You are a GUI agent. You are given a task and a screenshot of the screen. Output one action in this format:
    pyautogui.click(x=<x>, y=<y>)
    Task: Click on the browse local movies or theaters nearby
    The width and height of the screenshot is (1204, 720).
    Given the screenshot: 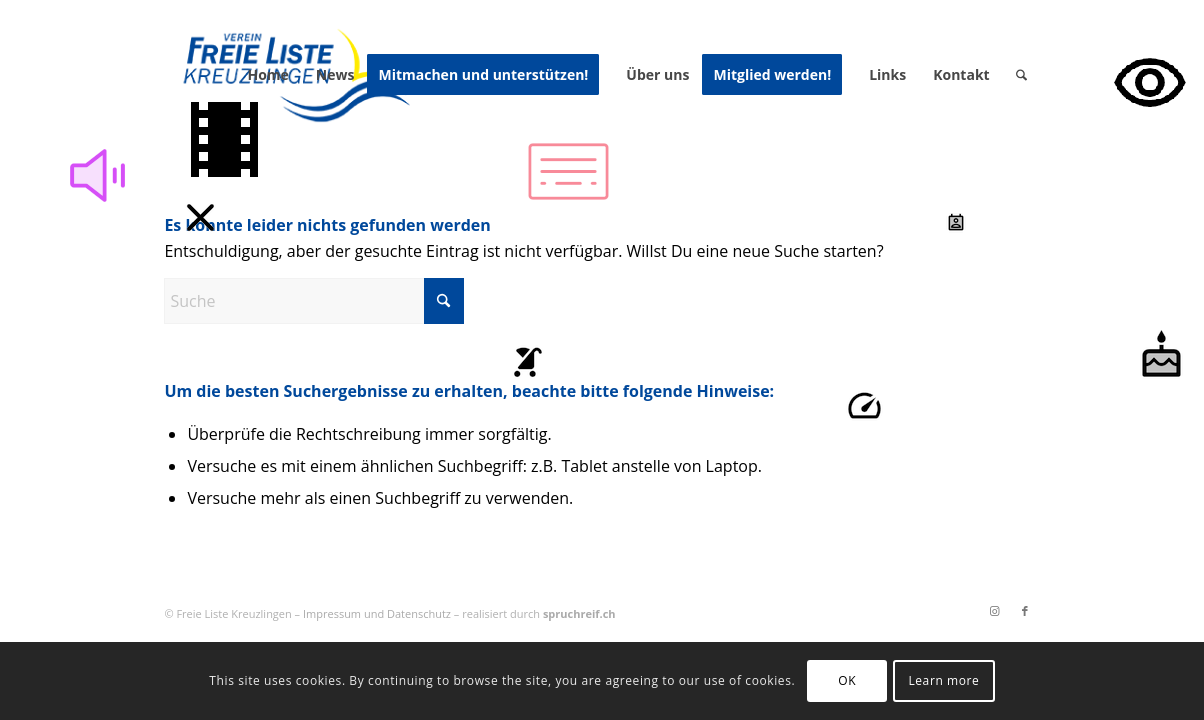 What is the action you would take?
    pyautogui.click(x=224, y=139)
    